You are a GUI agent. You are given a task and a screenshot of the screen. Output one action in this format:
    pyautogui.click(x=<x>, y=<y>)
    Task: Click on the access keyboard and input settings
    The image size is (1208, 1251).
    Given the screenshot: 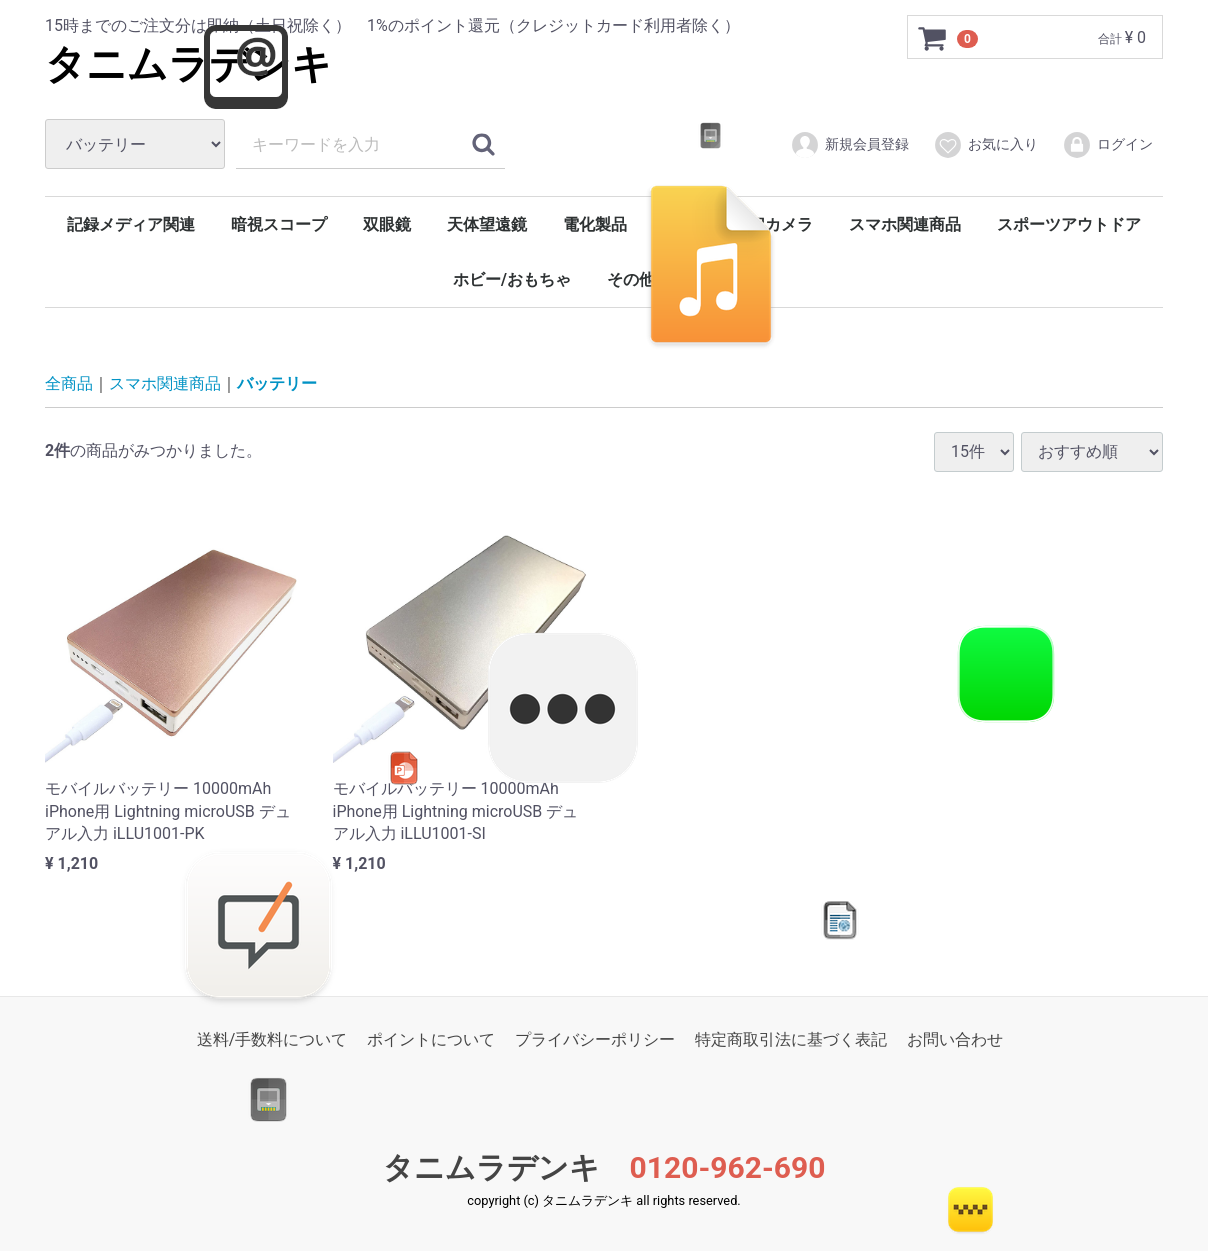 What is the action you would take?
    pyautogui.click(x=246, y=67)
    